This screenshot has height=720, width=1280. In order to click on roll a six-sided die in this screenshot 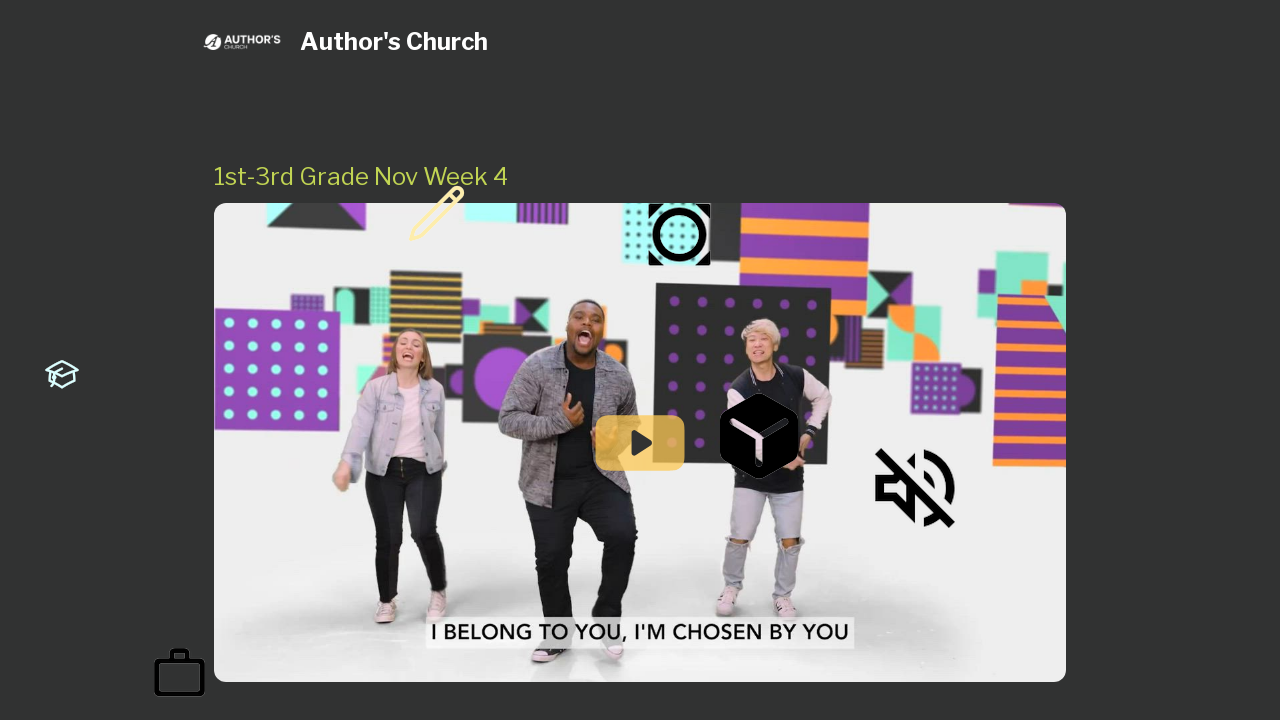, I will do `click(759, 435)`.